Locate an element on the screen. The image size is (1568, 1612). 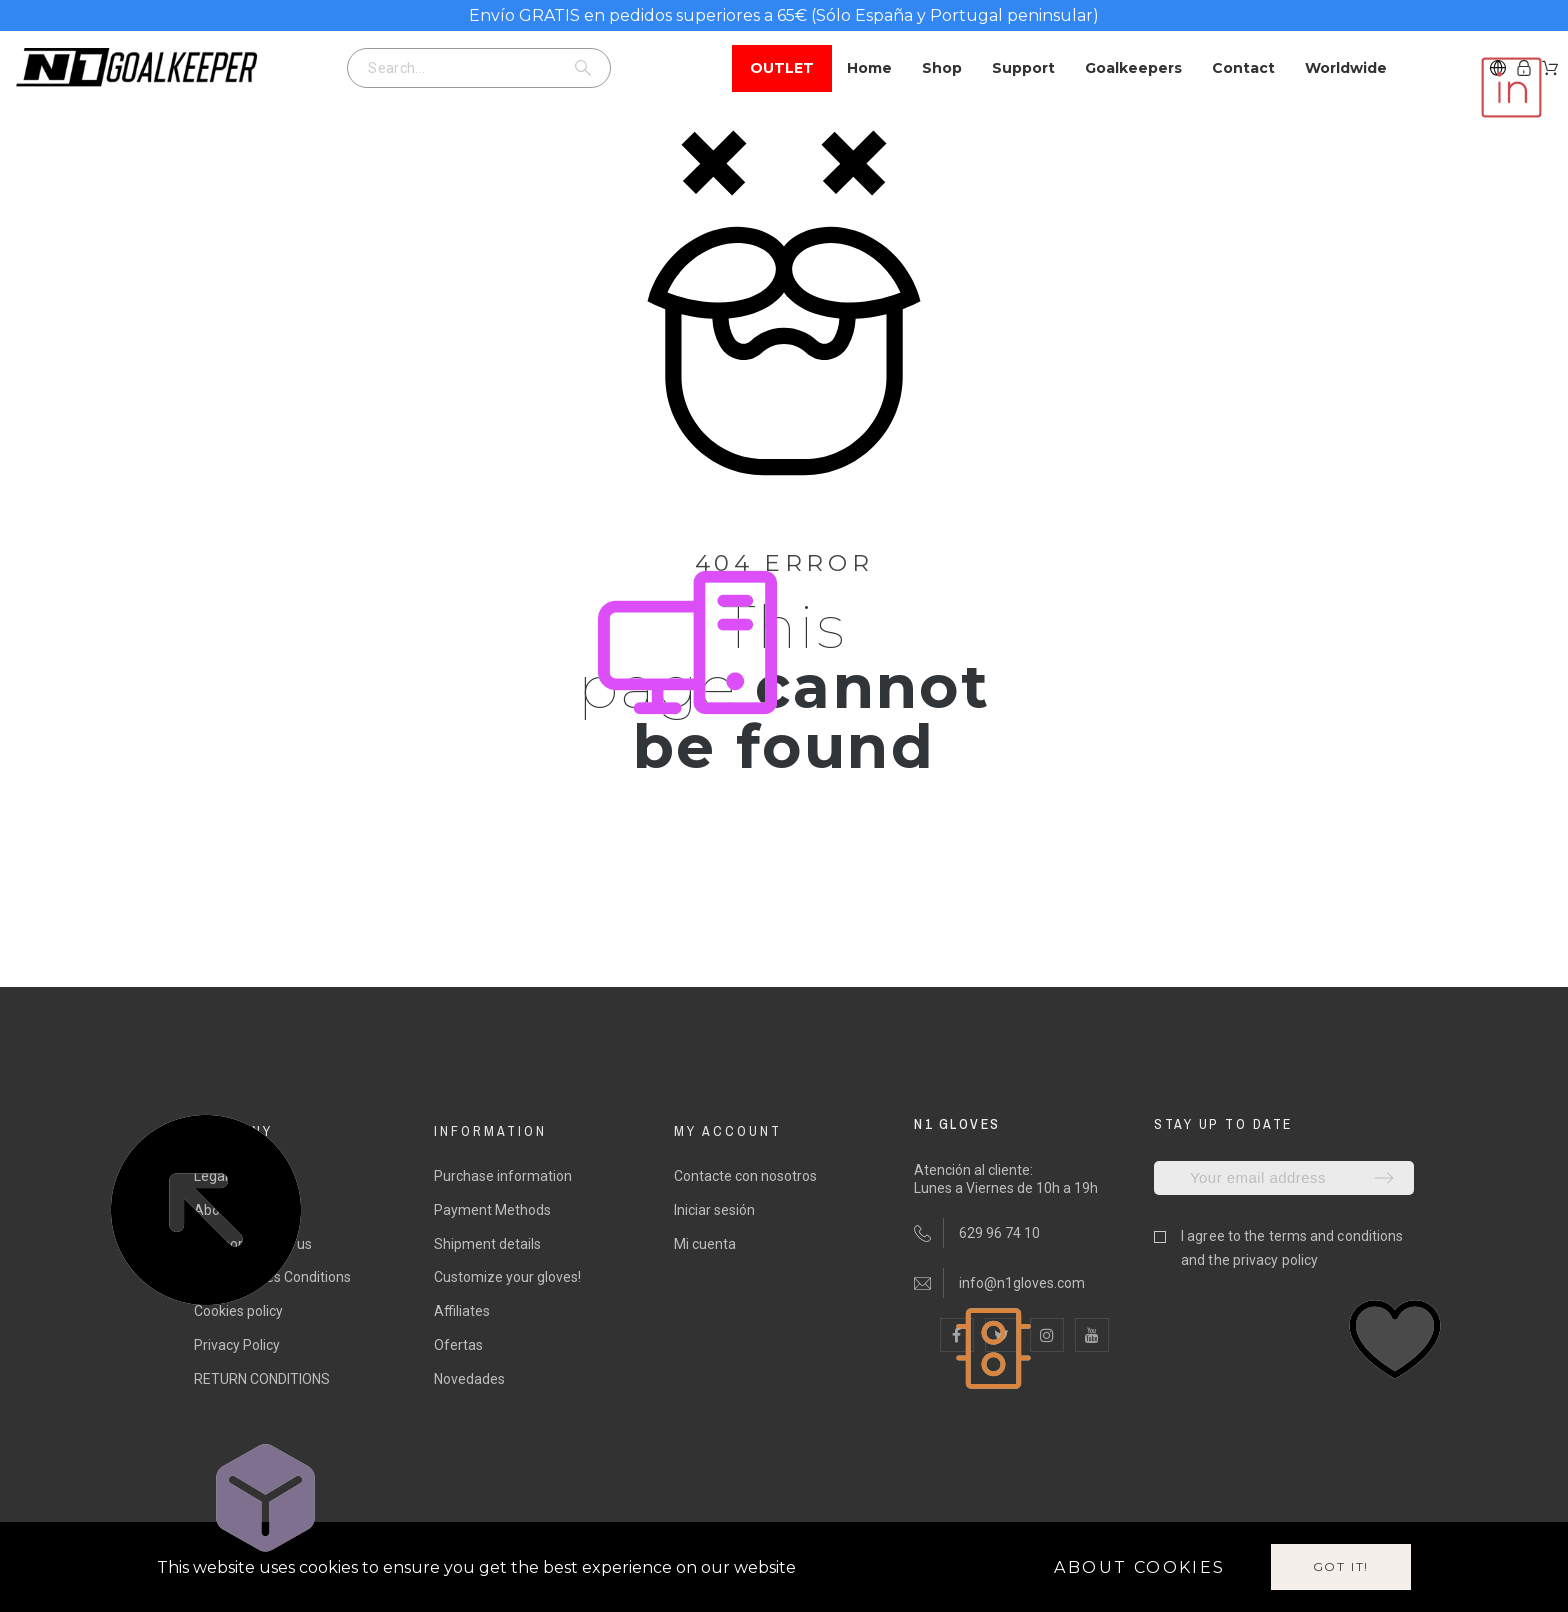
traffic or transportation settings is located at coordinates (993, 1348).